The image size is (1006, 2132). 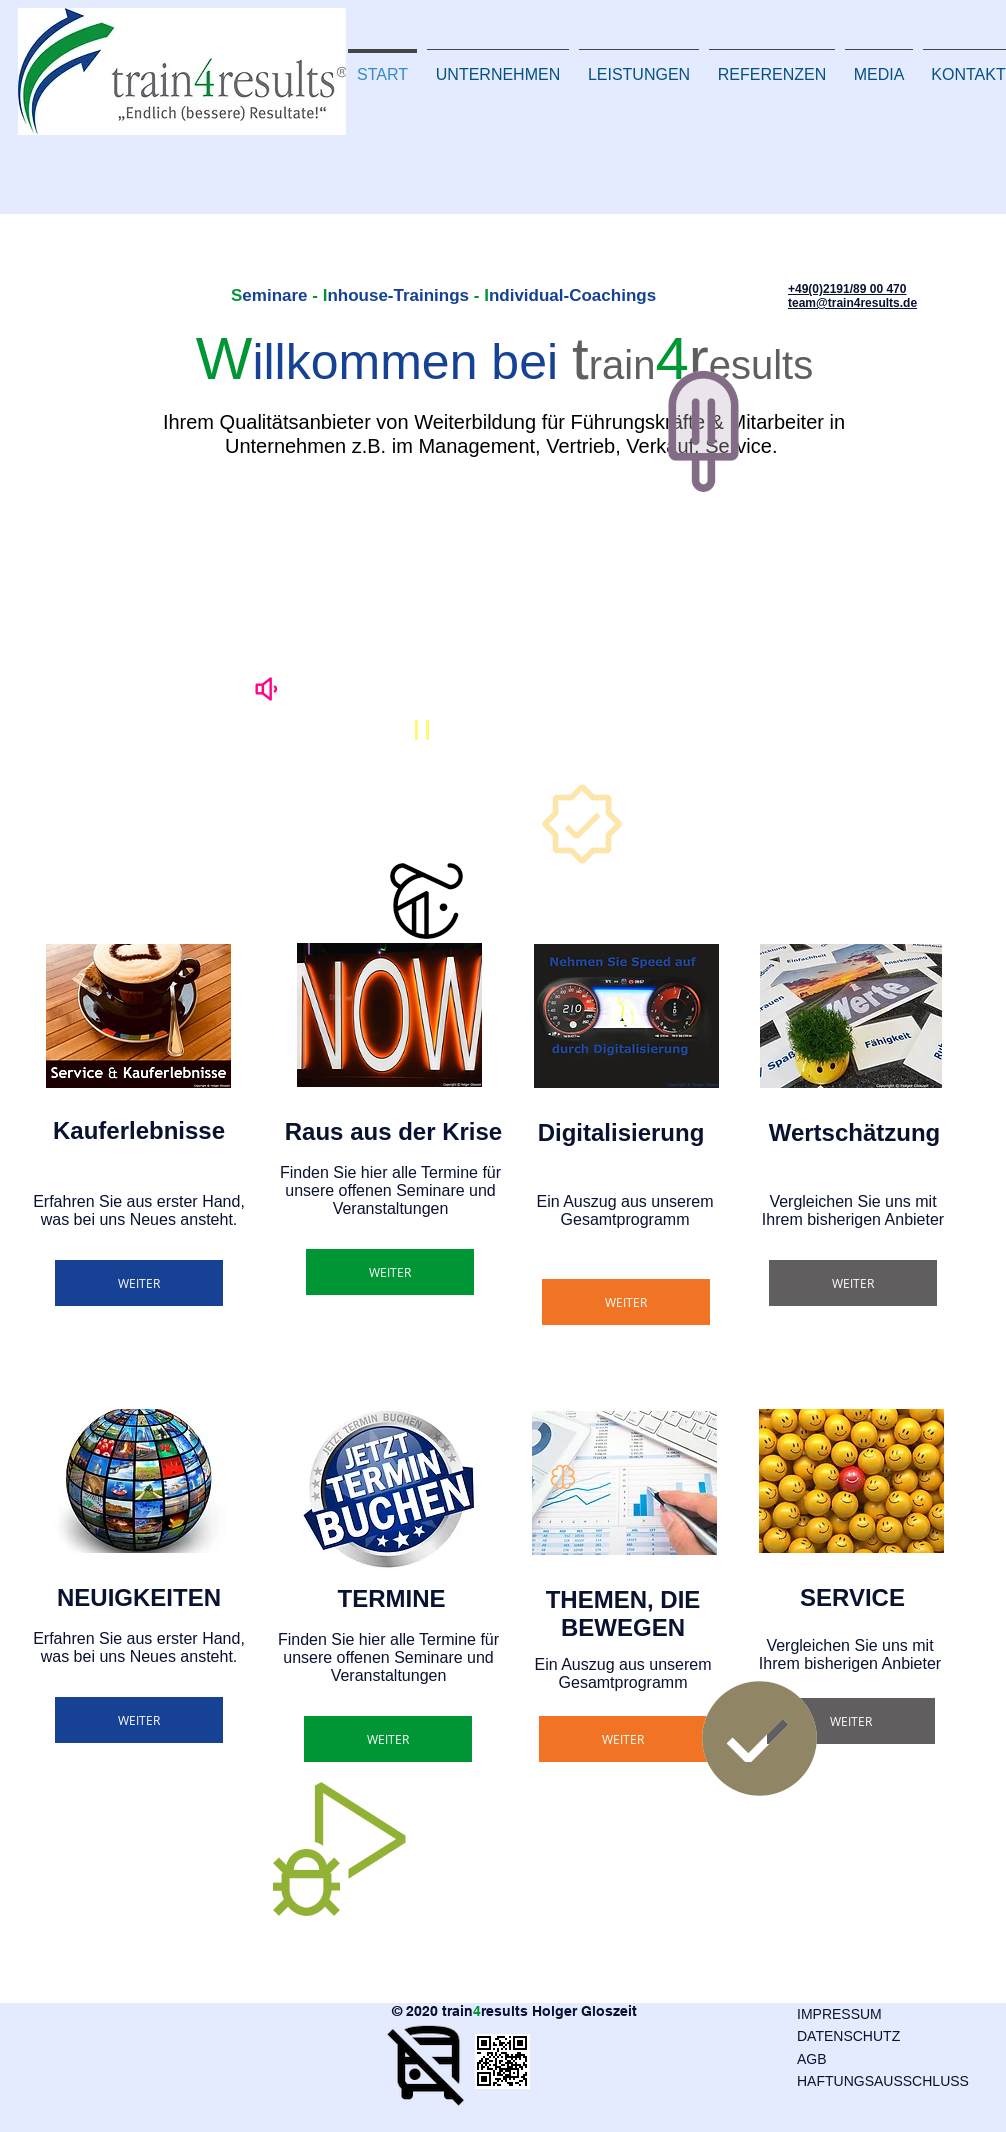 What do you see at coordinates (340, 1849) in the screenshot?
I see `start debugging session` at bounding box center [340, 1849].